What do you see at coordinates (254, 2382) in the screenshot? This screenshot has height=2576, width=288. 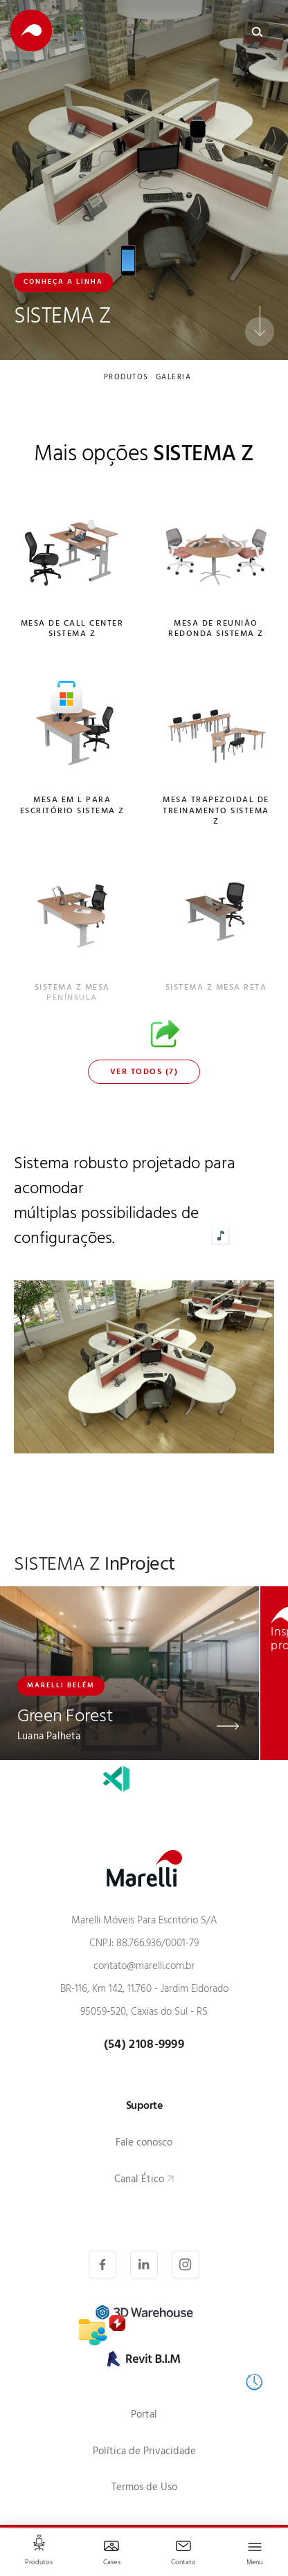 I see `open the reservations app` at bounding box center [254, 2382].